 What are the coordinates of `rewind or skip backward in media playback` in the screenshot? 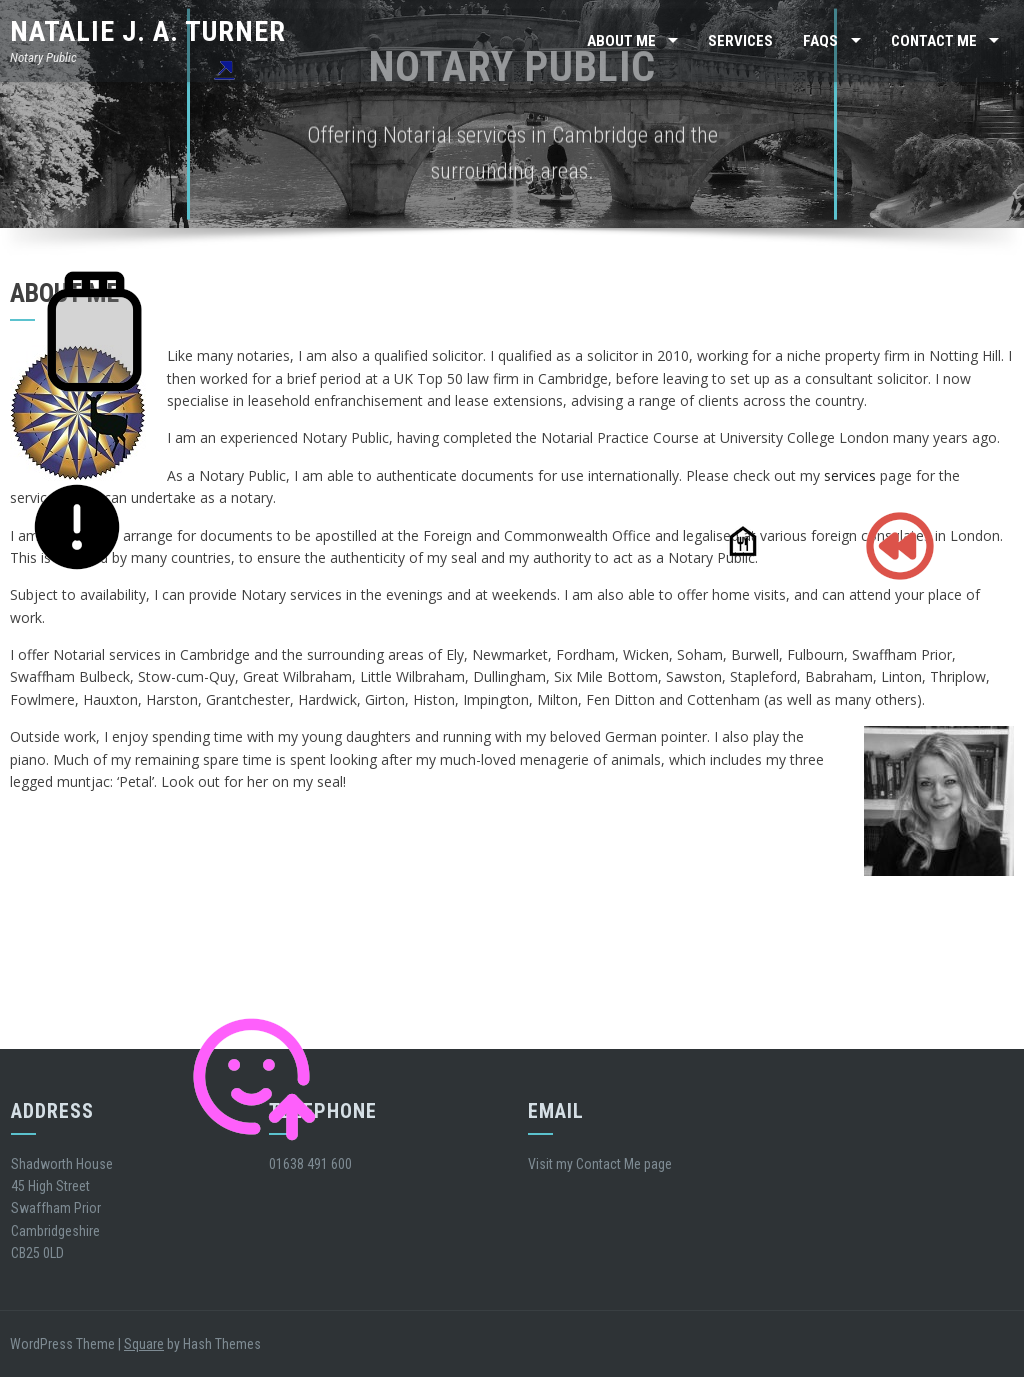 It's located at (900, 546).